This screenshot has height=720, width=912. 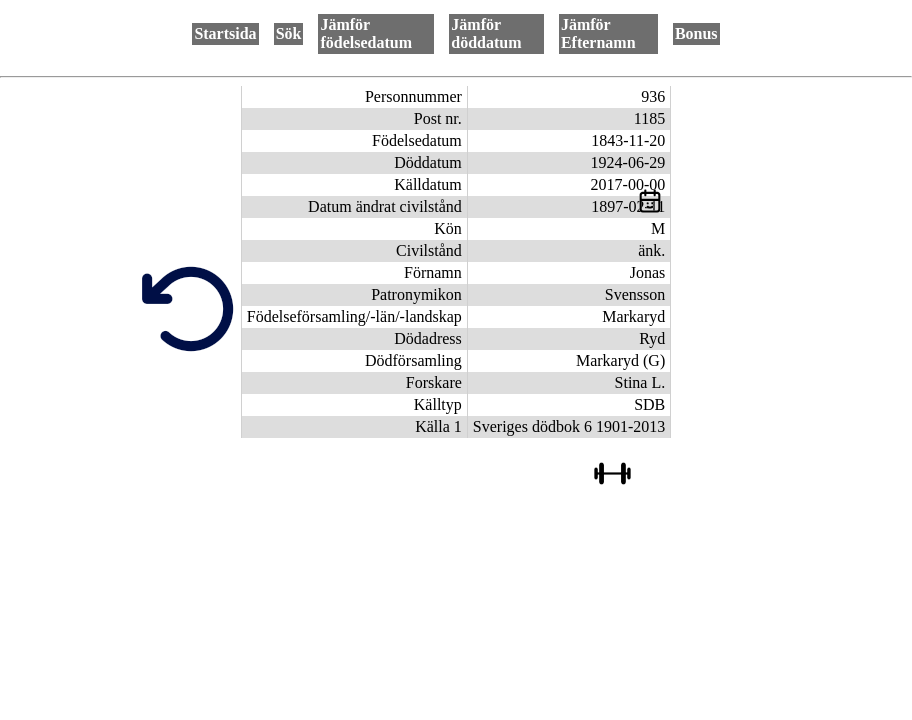 What do you see at coordinates (650, 201) in the screenshot?
I see `view upcoming fun events or celebrations` at bounding box center [650, 201].